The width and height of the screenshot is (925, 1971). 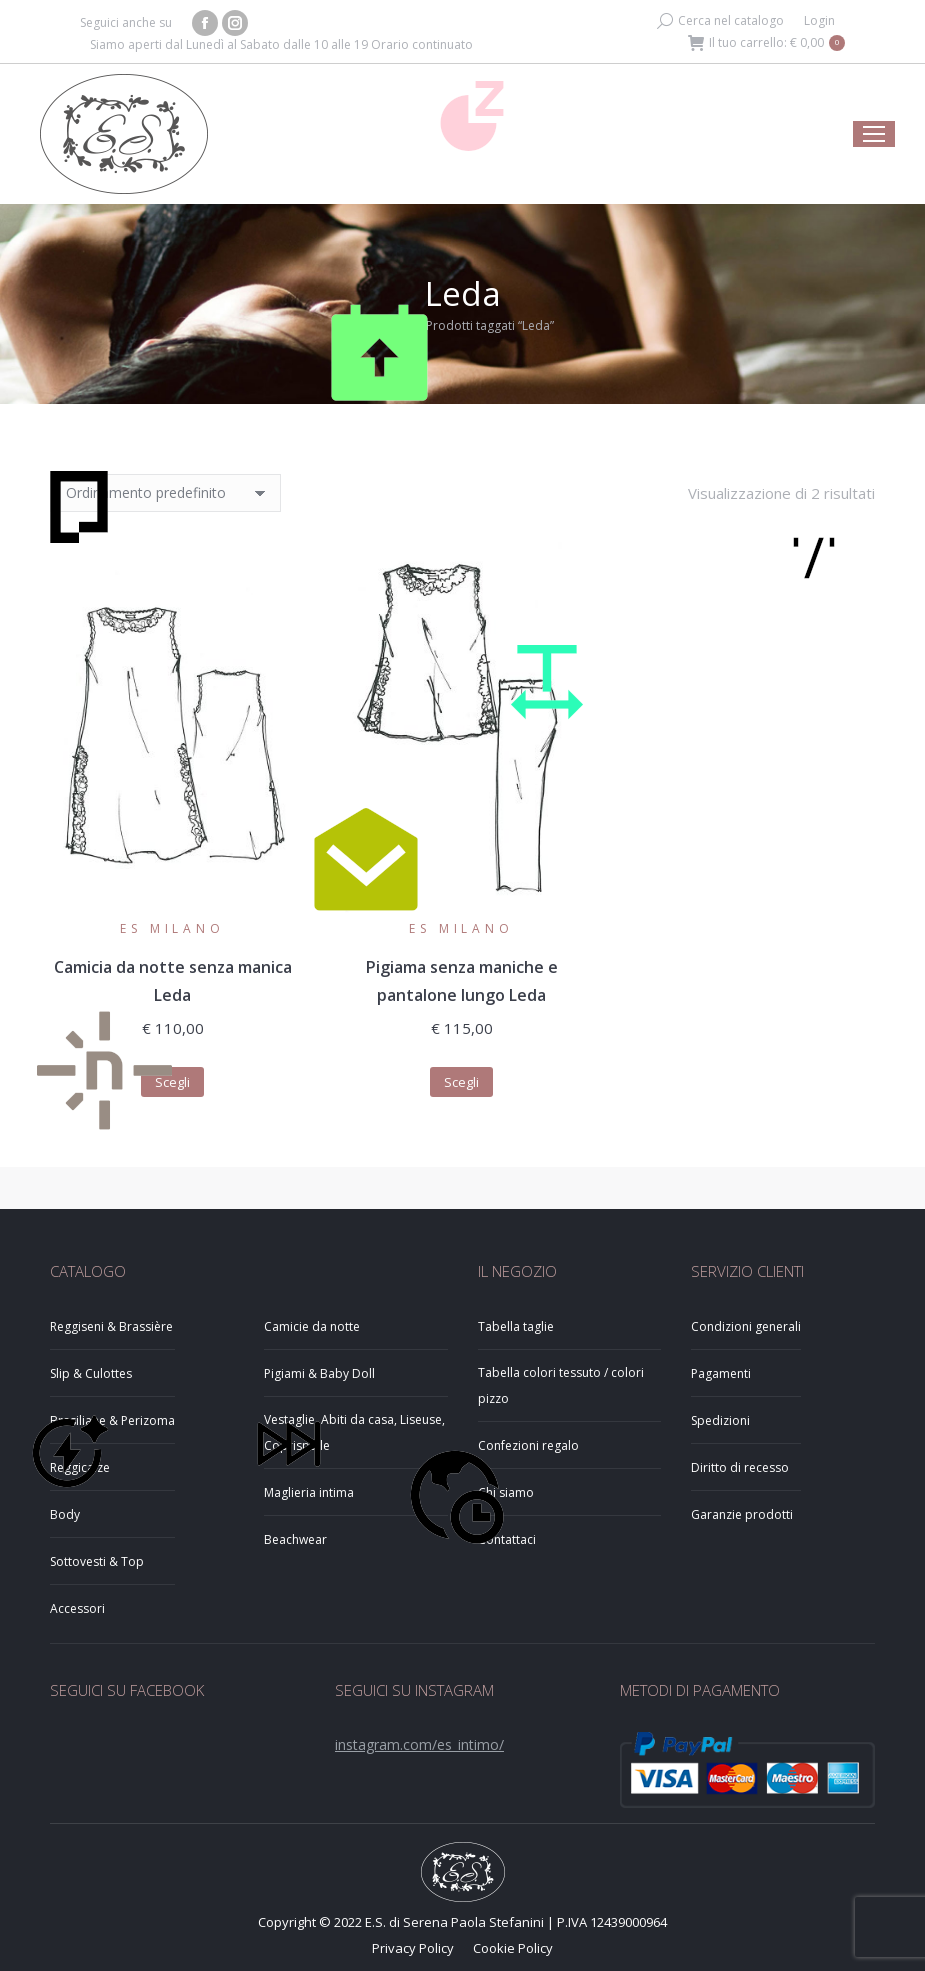 I want to click on upload image to gallery, so click(x=379, y=357).